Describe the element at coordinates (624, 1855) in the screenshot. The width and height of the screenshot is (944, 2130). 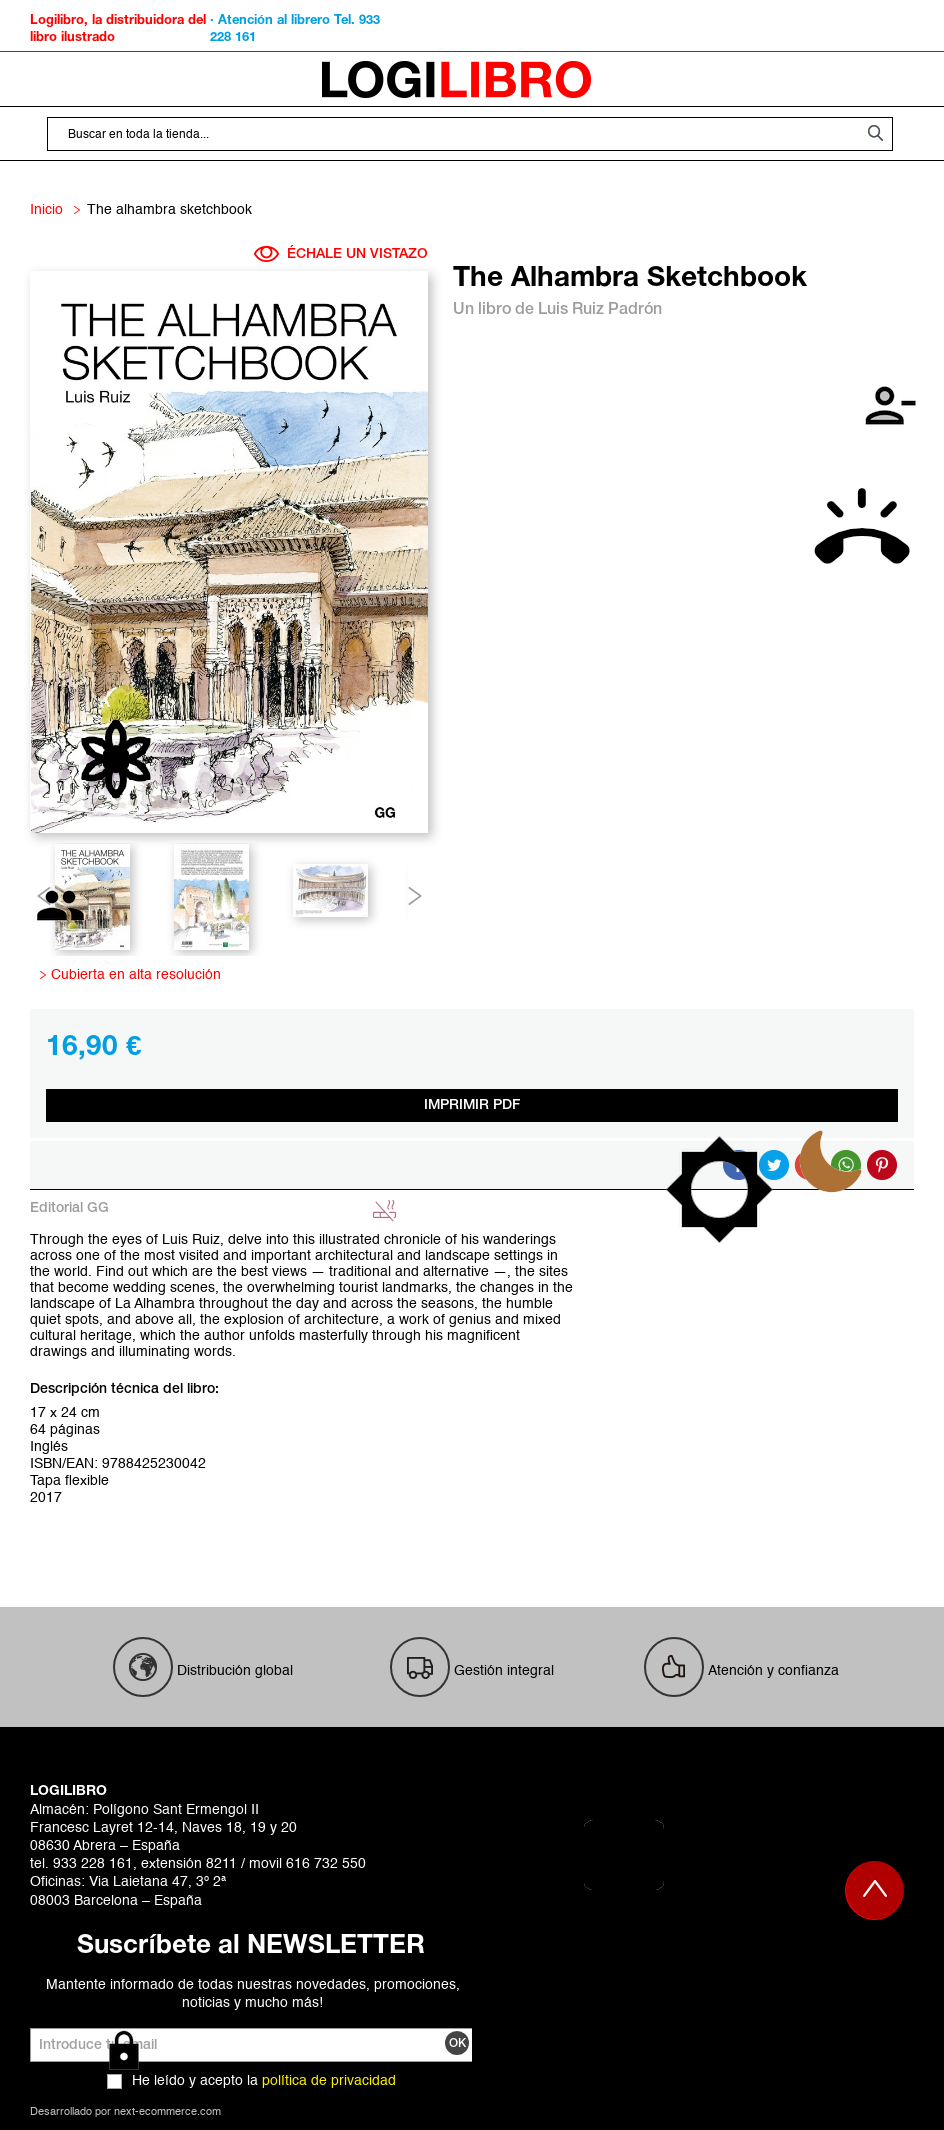
I see `open a web browser or webpage` at that location.